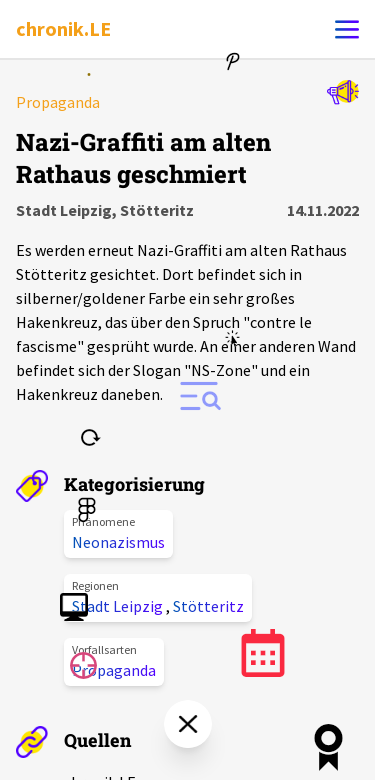  What do you see at coordinates (232, 338) in the screenshot?
I see `click or tap interaction indicator` at bounding box center [232, 338].